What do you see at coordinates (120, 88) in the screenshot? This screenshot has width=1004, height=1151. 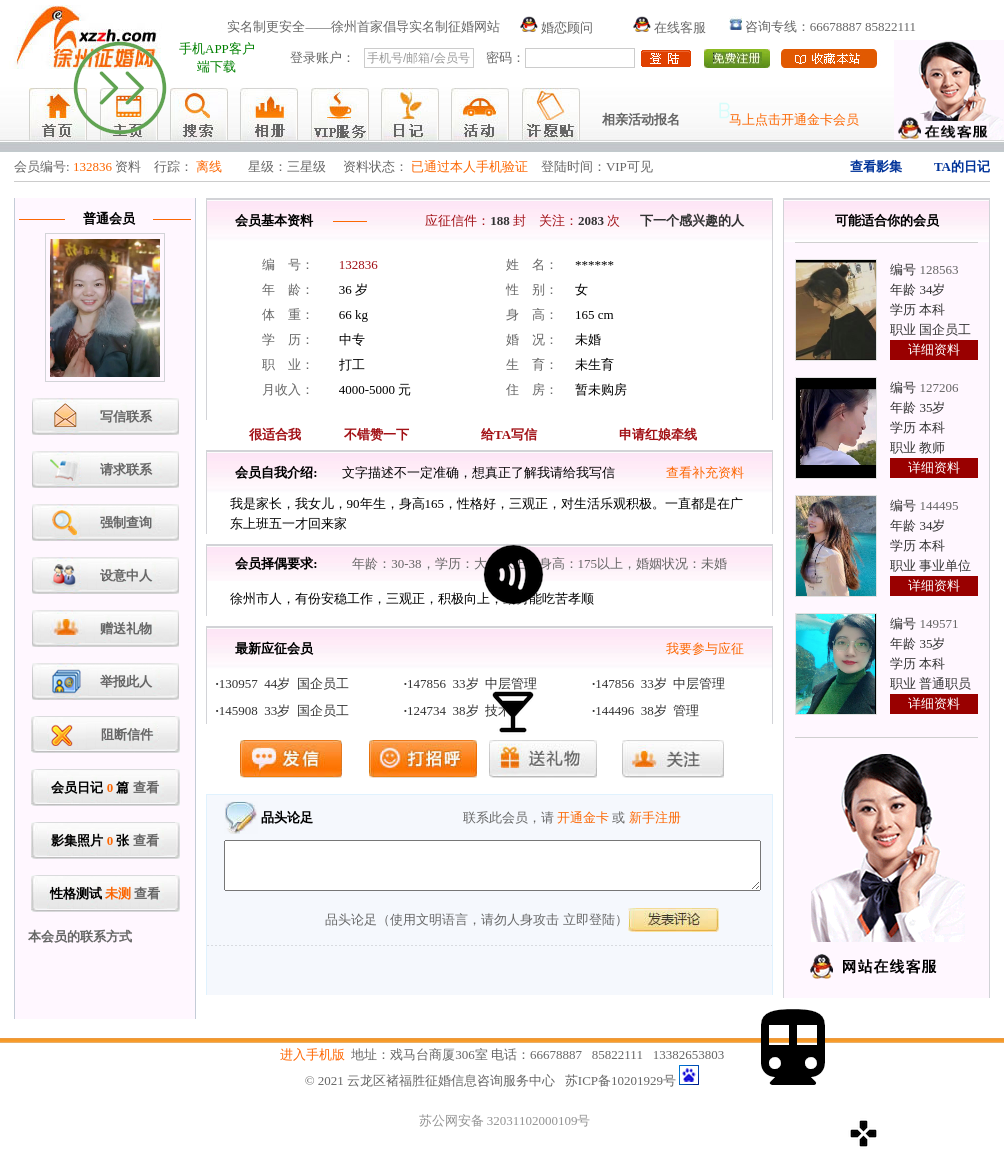 I see `skip forward or advance to end` at bounding box center [120, 88].